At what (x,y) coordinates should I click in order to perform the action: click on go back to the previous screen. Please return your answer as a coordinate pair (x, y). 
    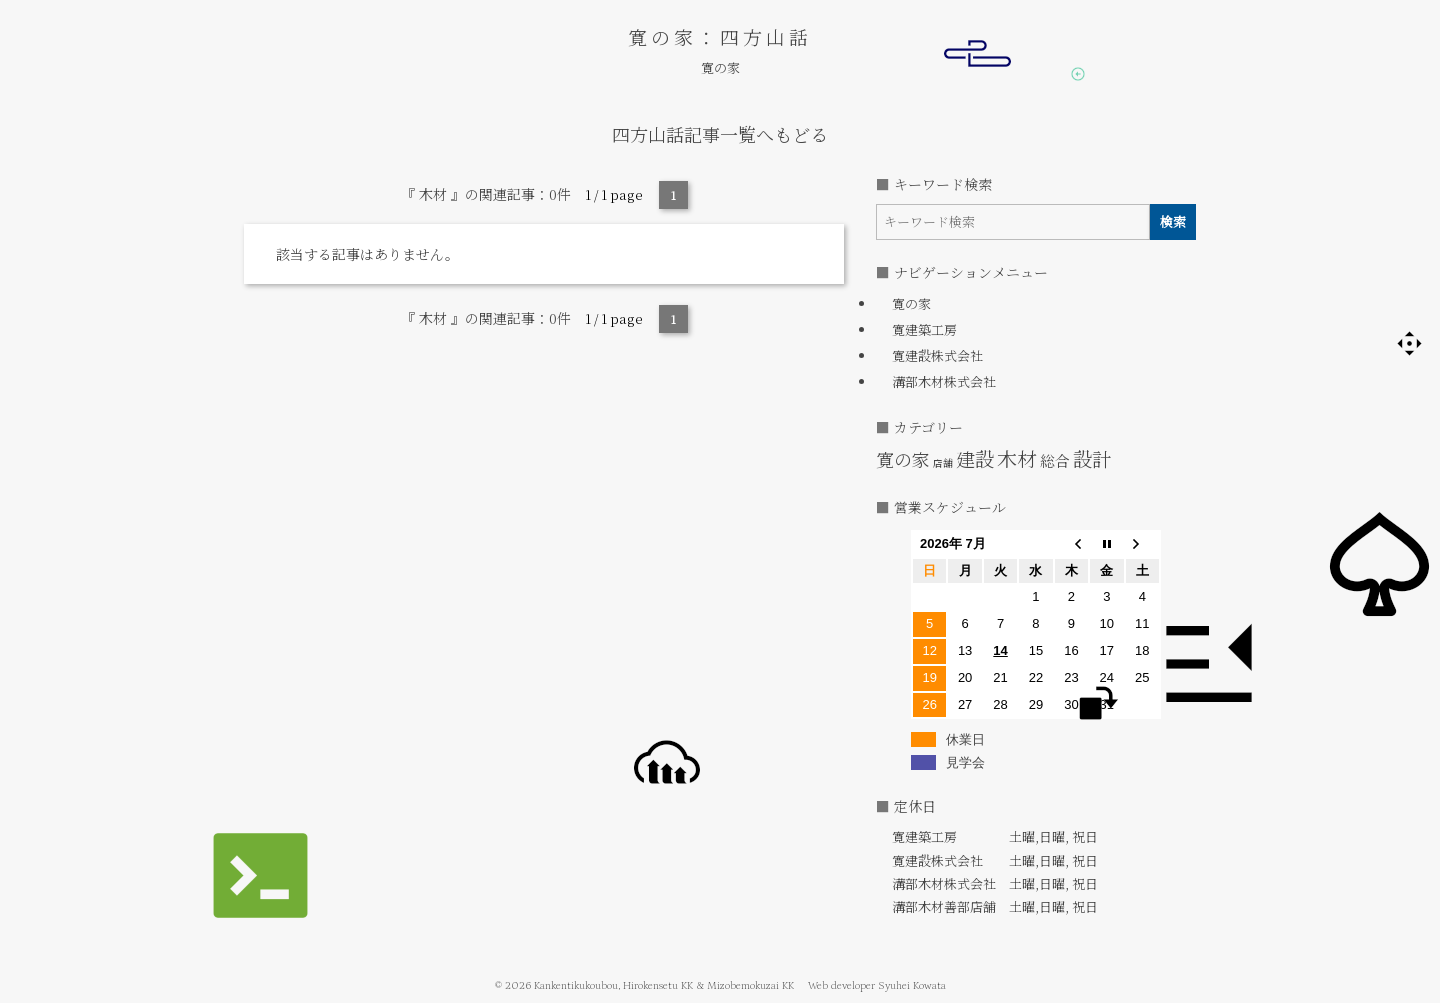
    Looking at the image, I should click on (1078, 74).